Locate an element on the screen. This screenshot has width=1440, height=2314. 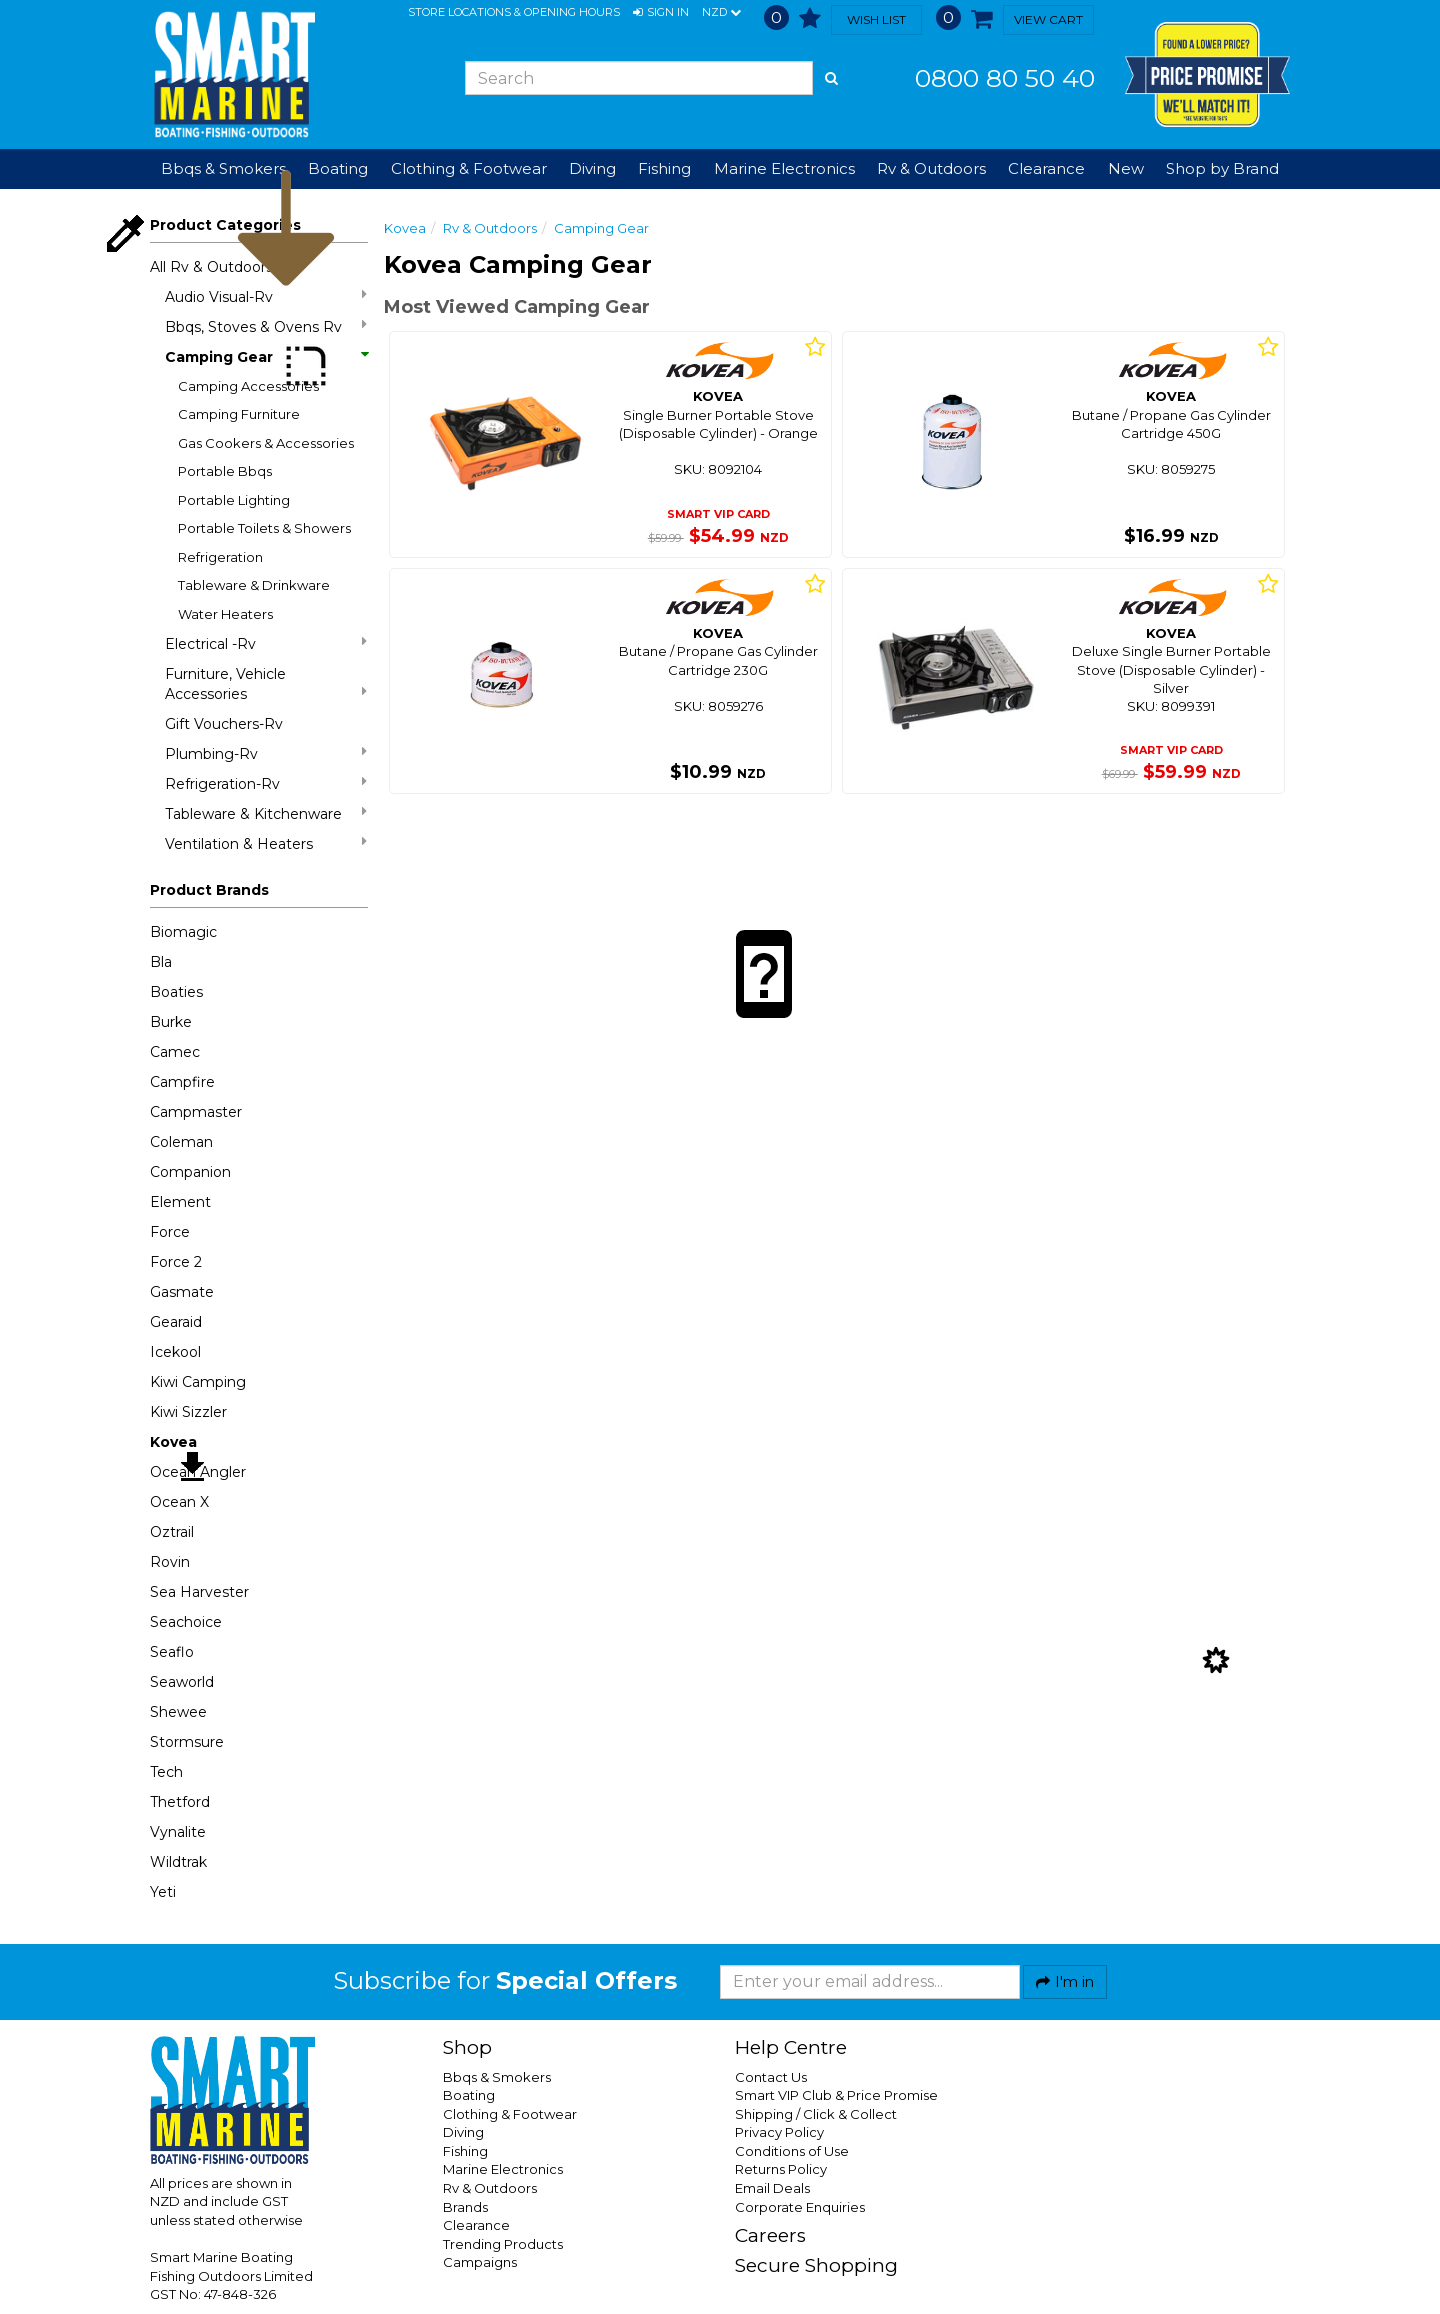
download a file or content is located at coordinates (286, 228).